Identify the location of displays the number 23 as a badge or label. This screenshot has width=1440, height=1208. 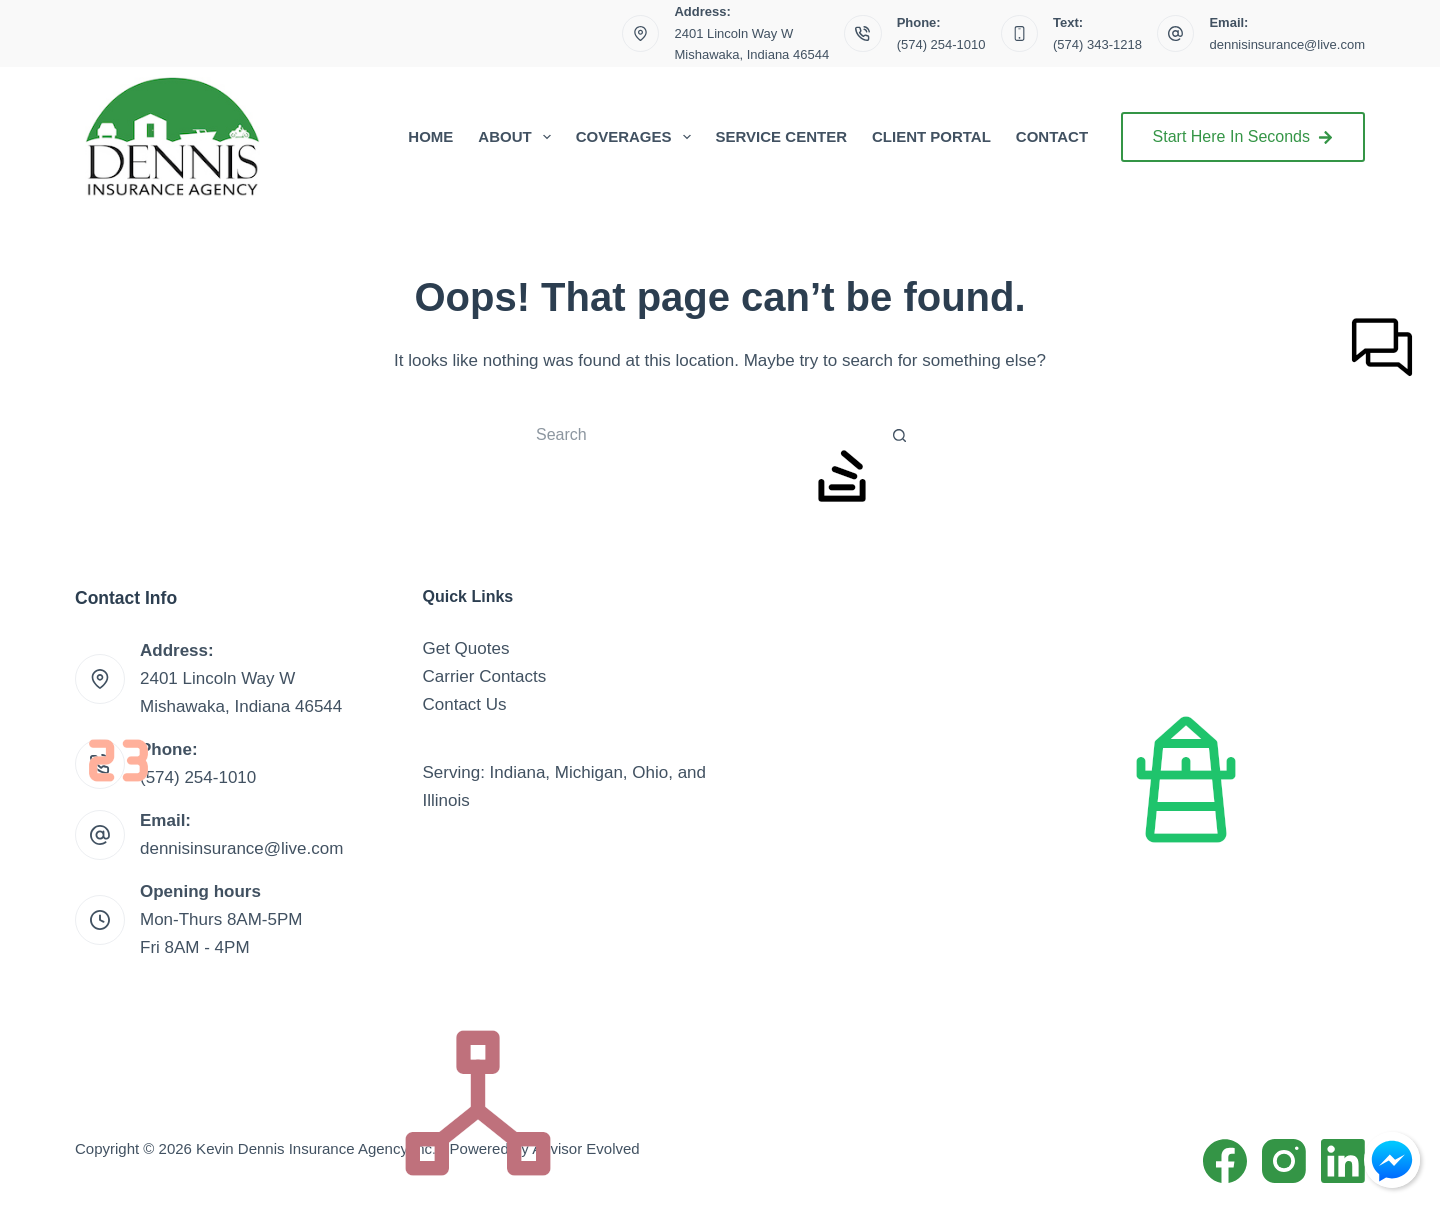
(118, 760).